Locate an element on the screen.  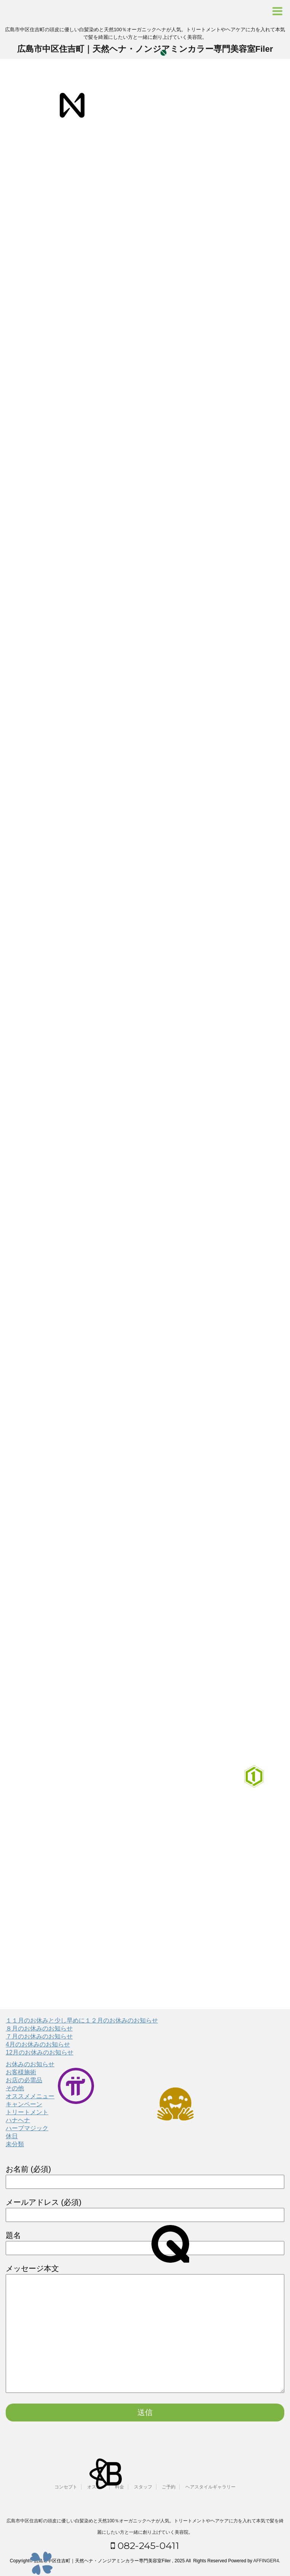
visit hugging face platform is located at coordinates (175, 2104).